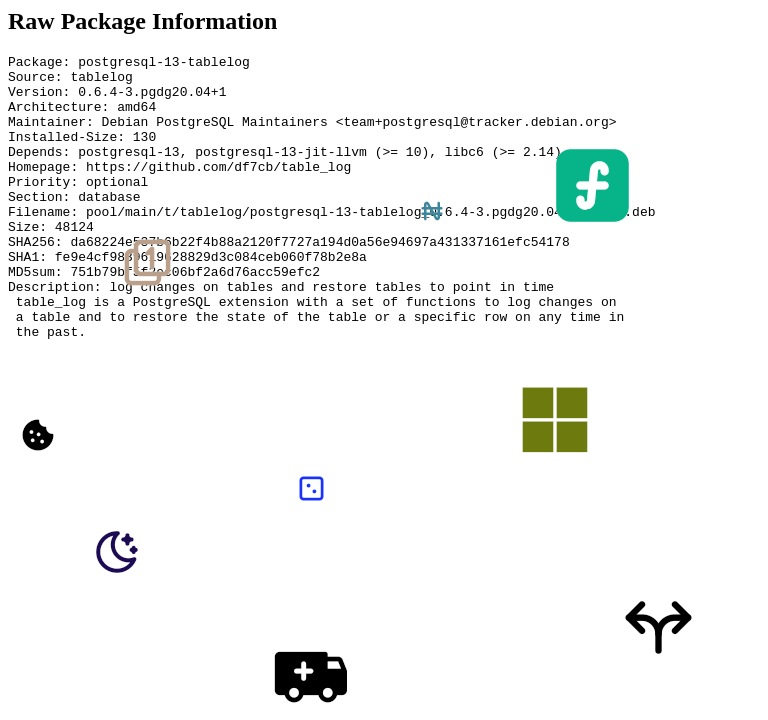  I want to click on manage cookie preferences, so click(38, 435).